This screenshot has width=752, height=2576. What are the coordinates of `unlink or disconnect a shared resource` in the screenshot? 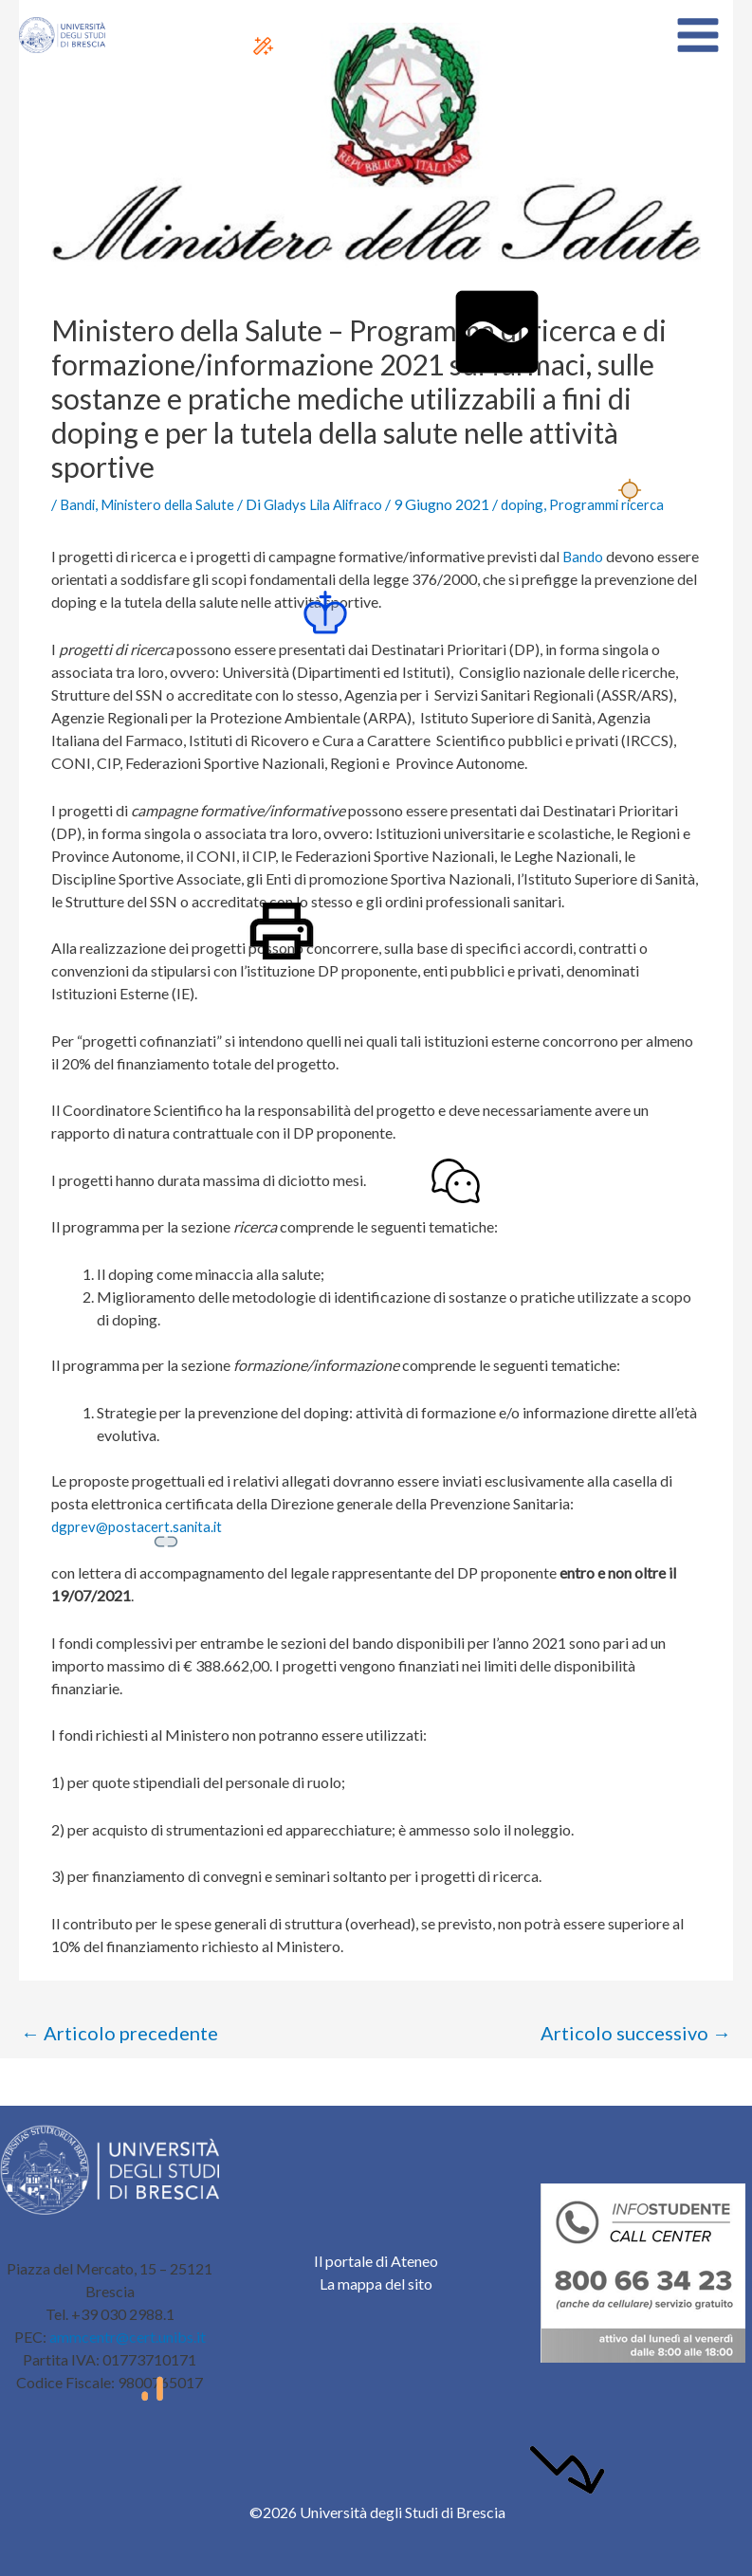 It's located at (166, 1542).